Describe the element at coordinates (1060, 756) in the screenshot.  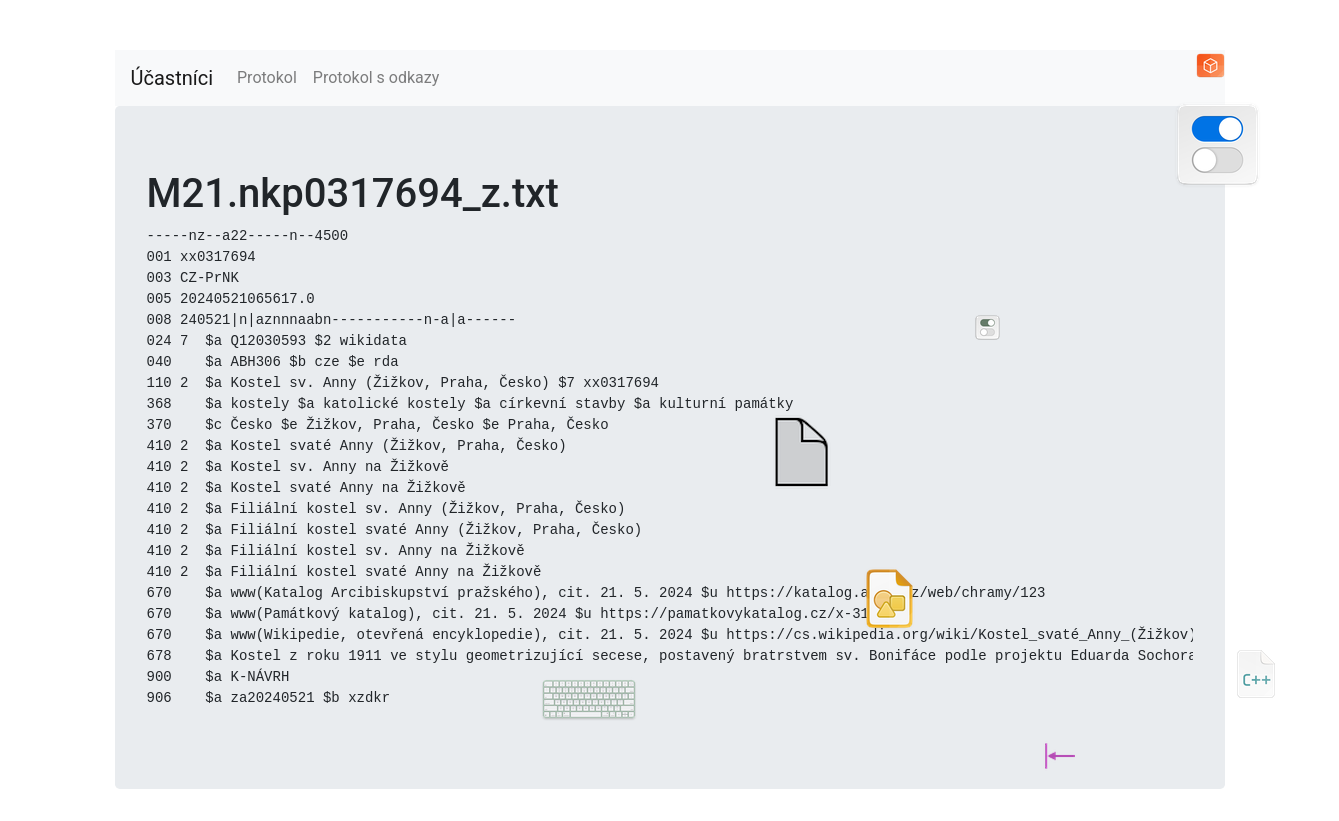
I see `go to the first item in a list or sequence` at that location.